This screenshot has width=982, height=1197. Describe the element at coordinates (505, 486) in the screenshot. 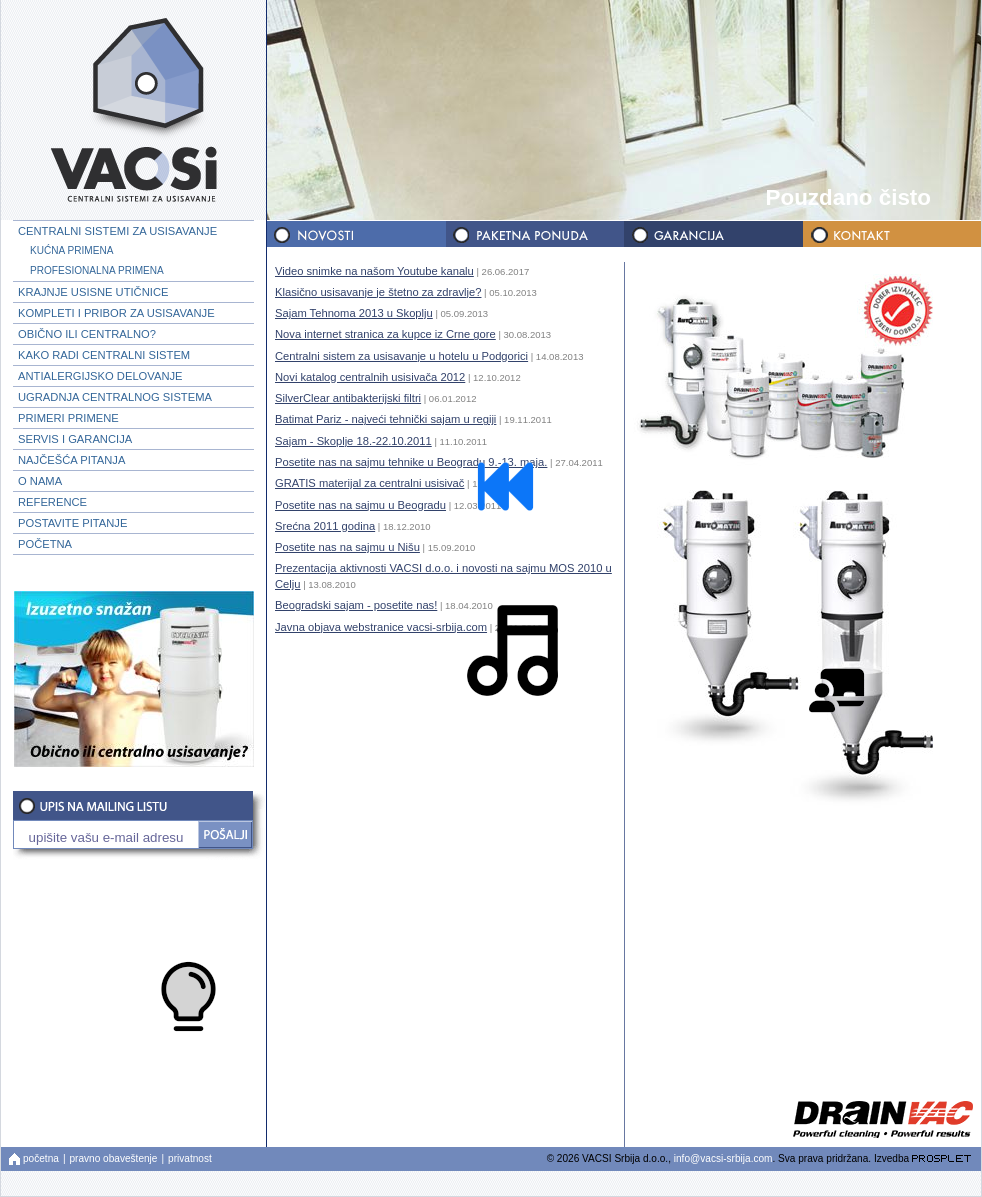

I see `skip to previous track` at that location.